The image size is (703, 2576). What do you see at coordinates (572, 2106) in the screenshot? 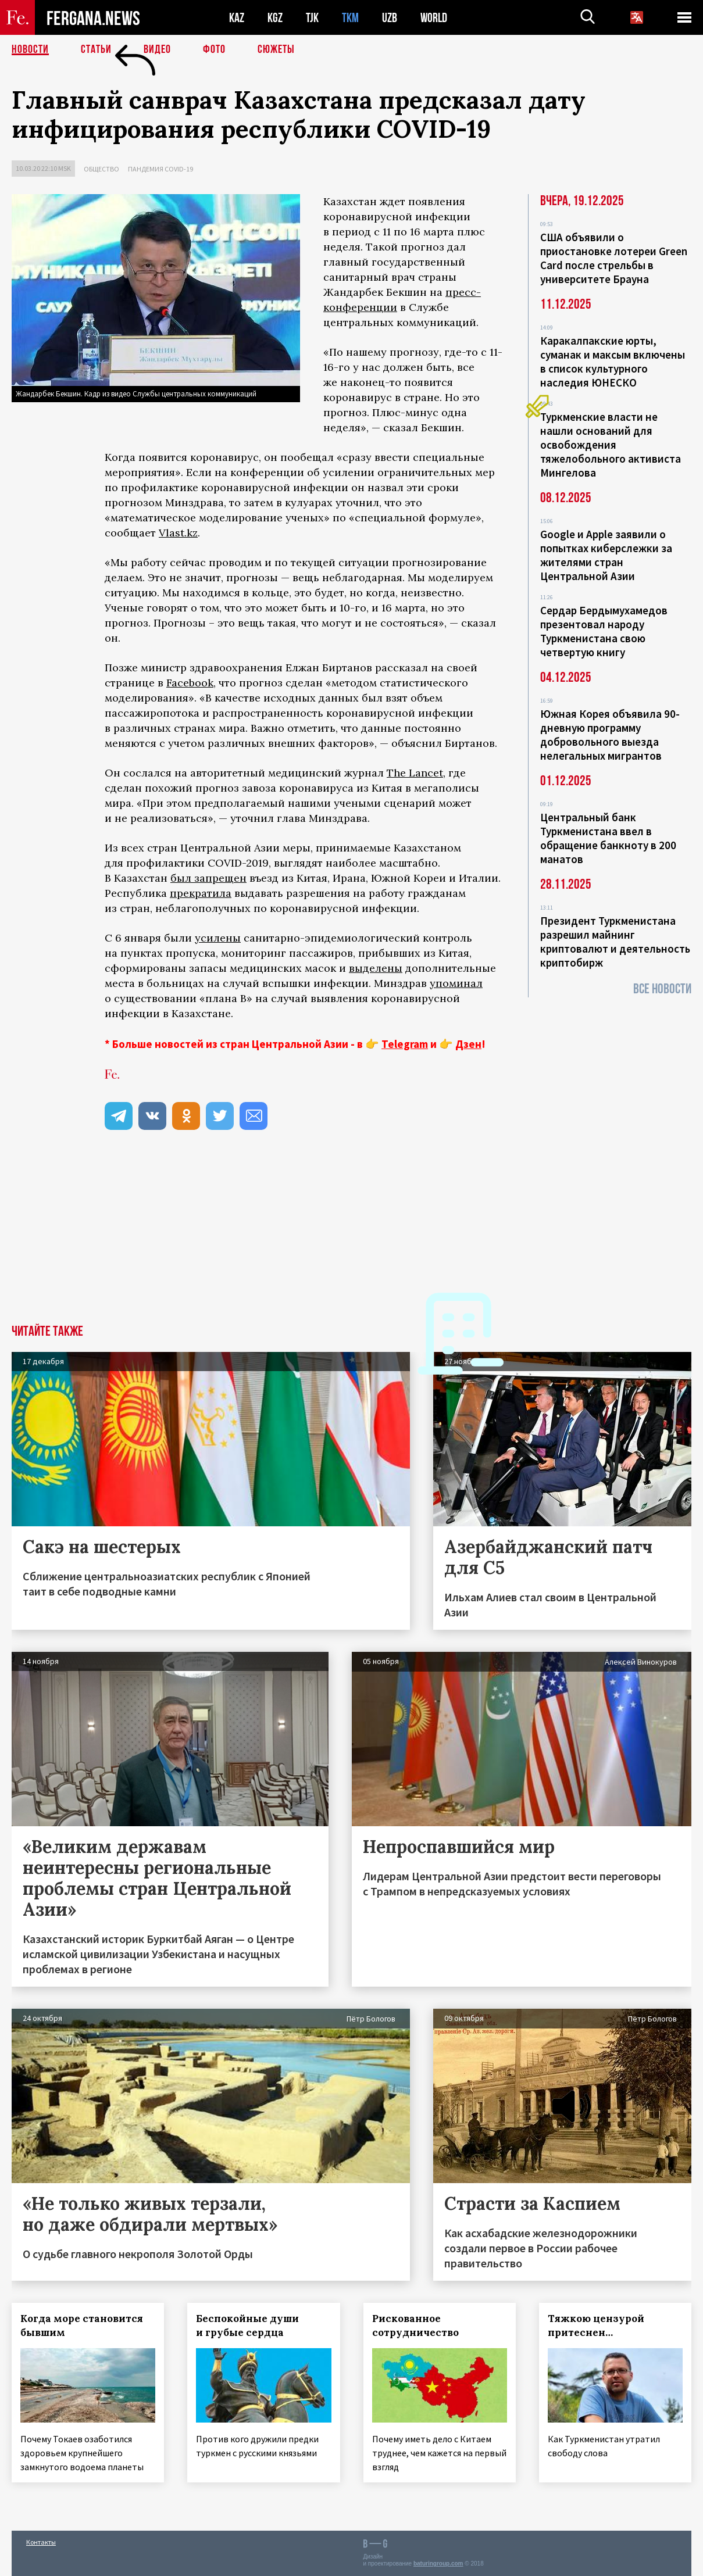
I see `adjust audio volume` at bounding box center [572, 2106].